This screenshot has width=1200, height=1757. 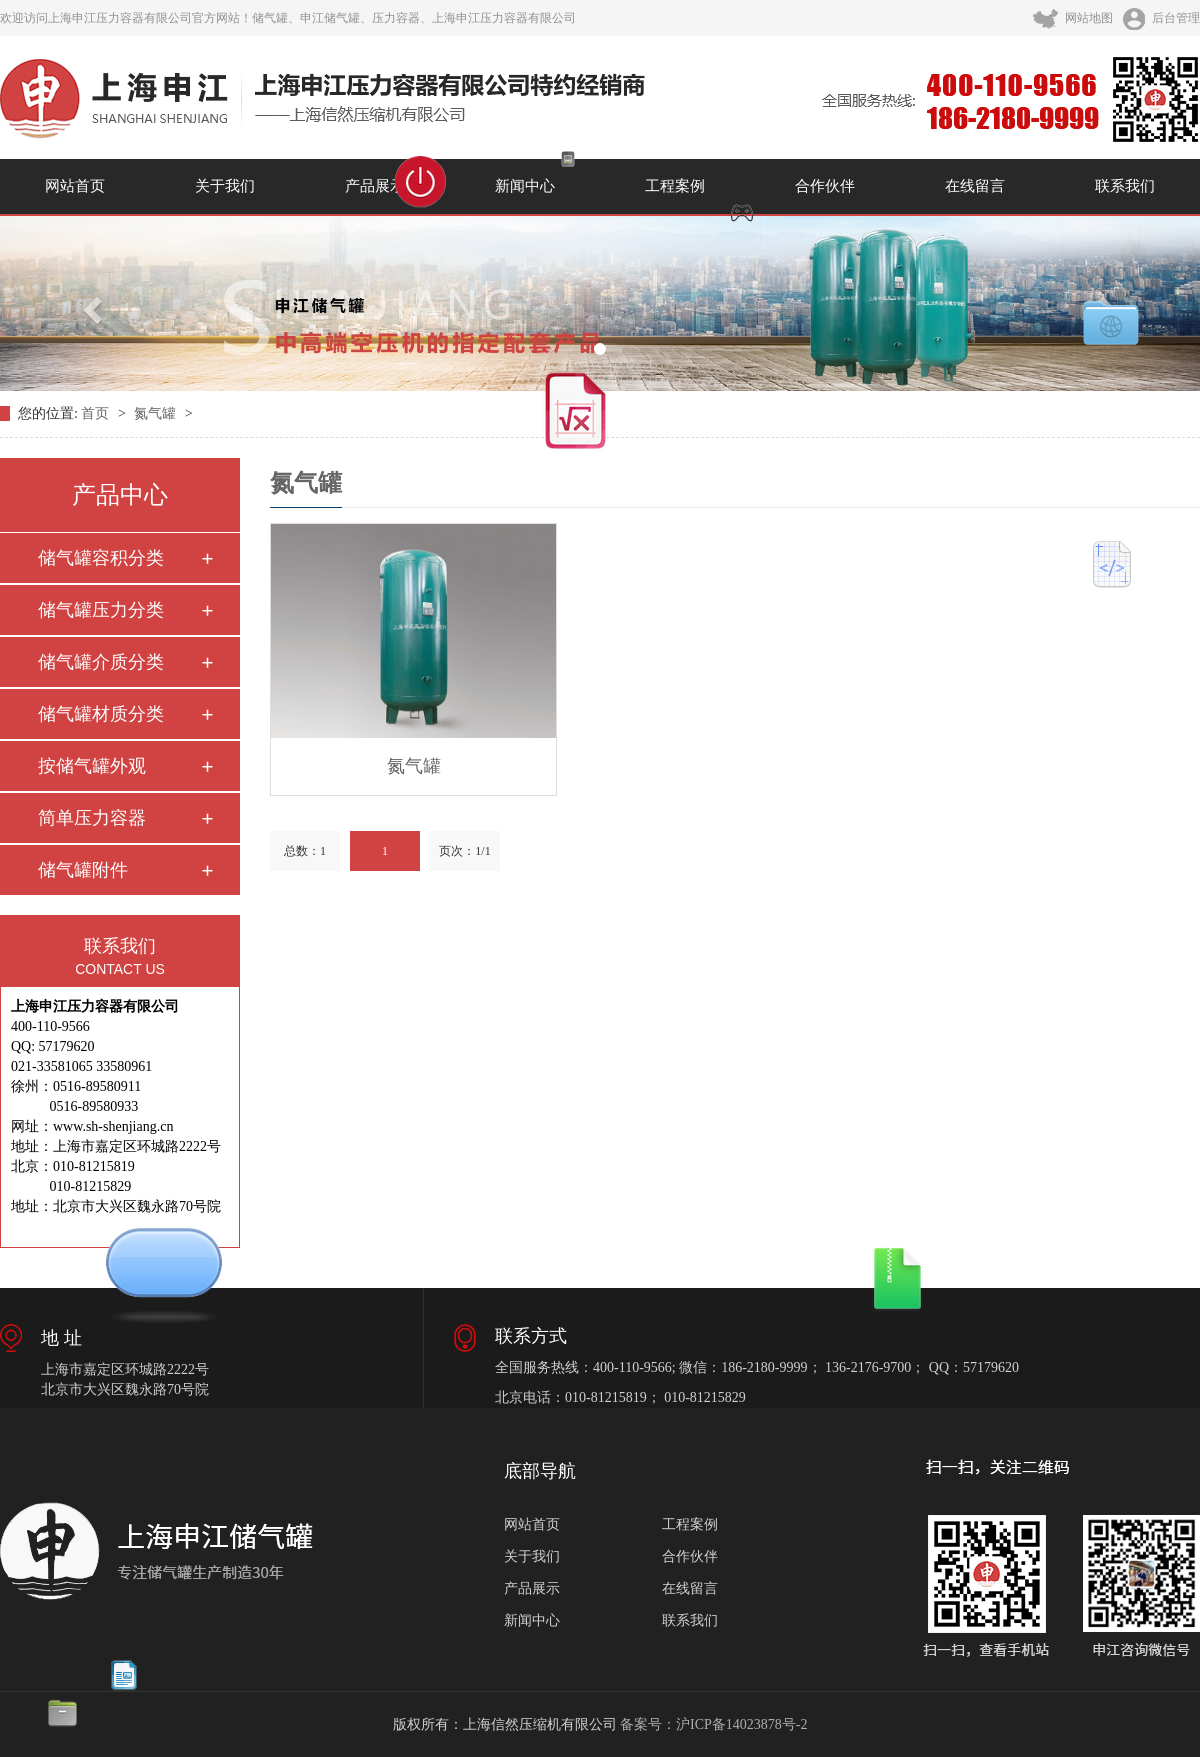 I want to click on an html template file, so click(x=1112, y=564).